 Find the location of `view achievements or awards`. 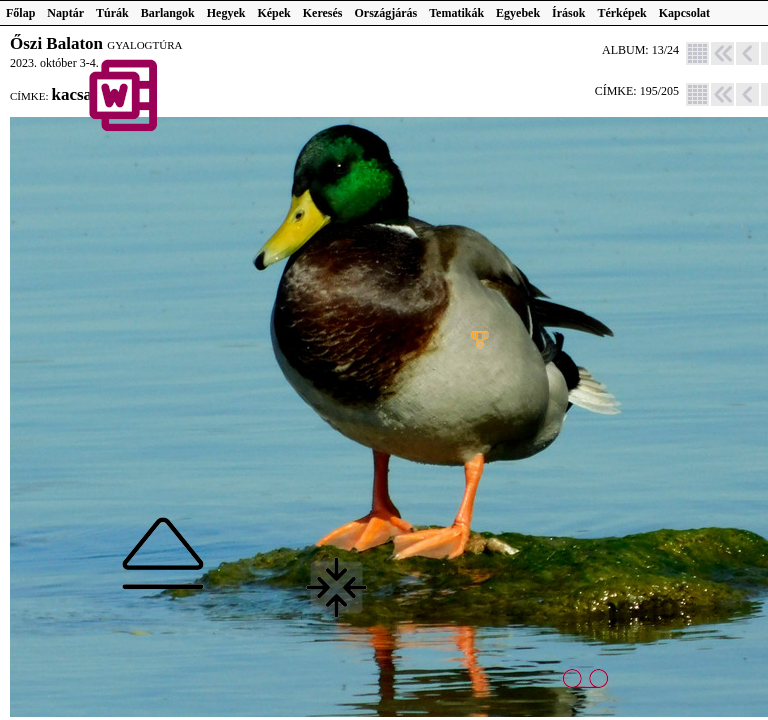

view achievements or awards is located at coordinates (480, 339).